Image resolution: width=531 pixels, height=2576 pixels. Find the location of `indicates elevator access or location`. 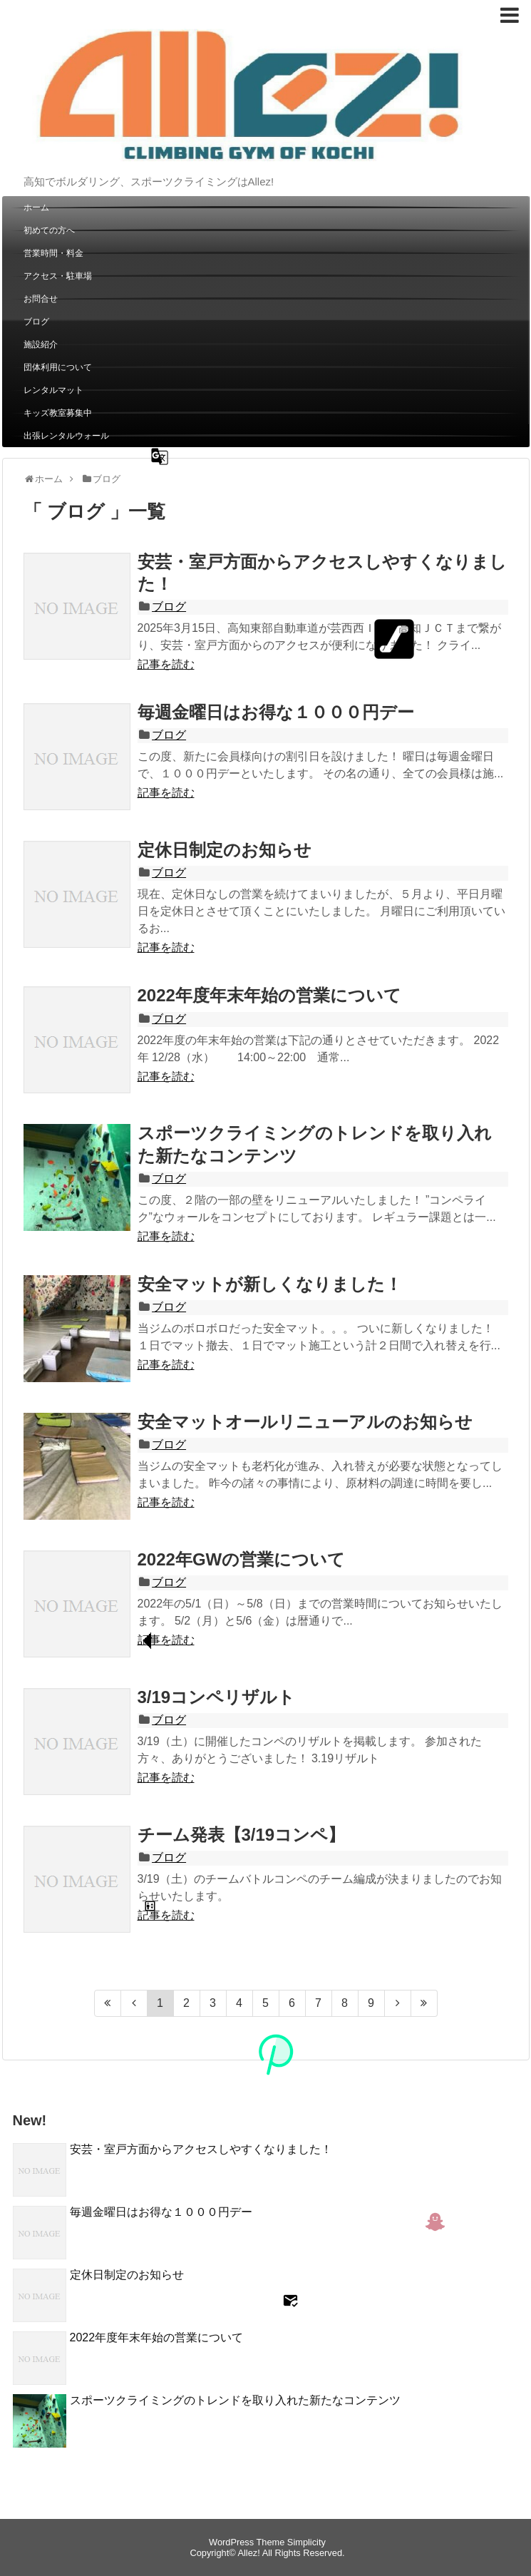

indicates elevator access or location is located at coordinates (150, 1906).